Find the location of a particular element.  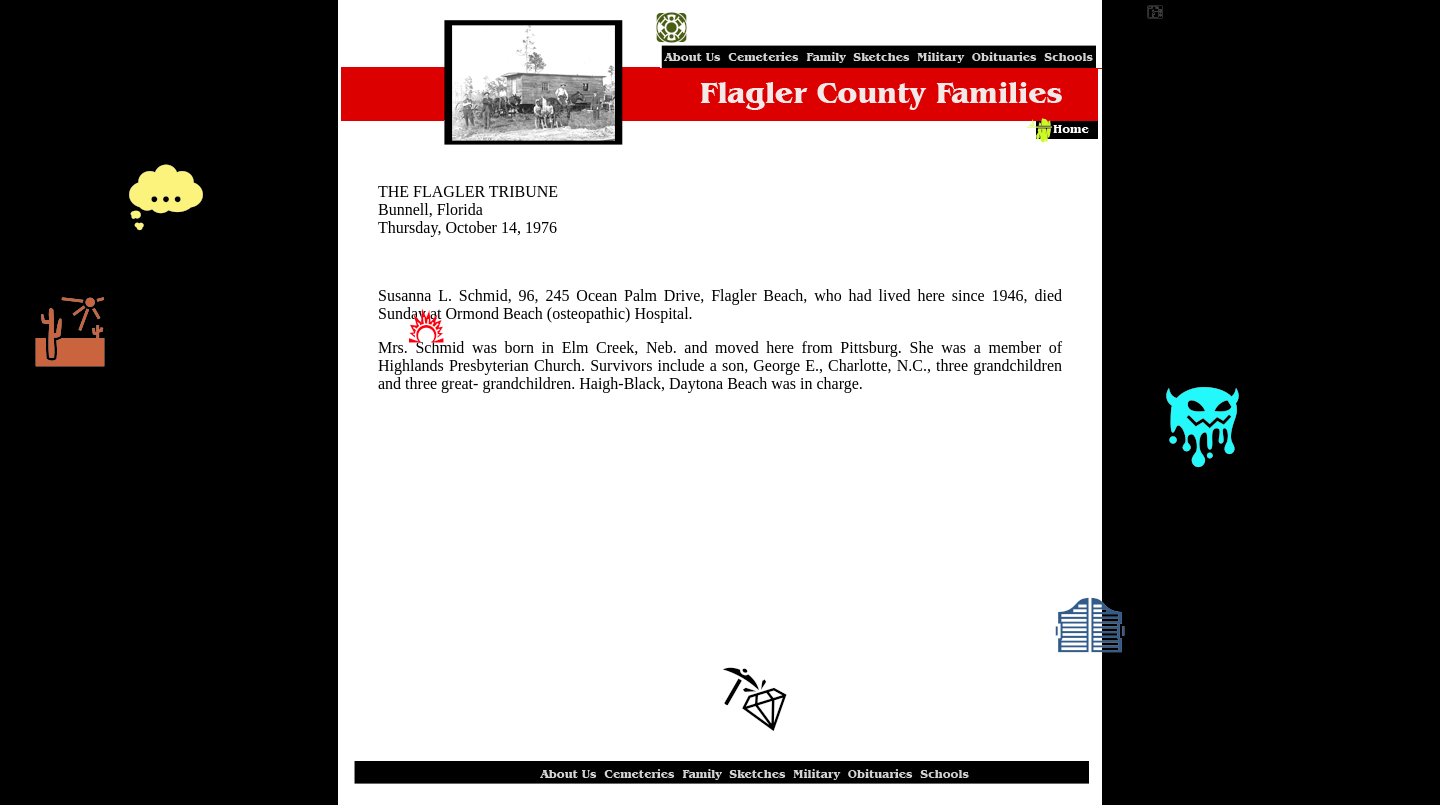

indicates desert or arid climate zone is located at coordinates (70, 332).